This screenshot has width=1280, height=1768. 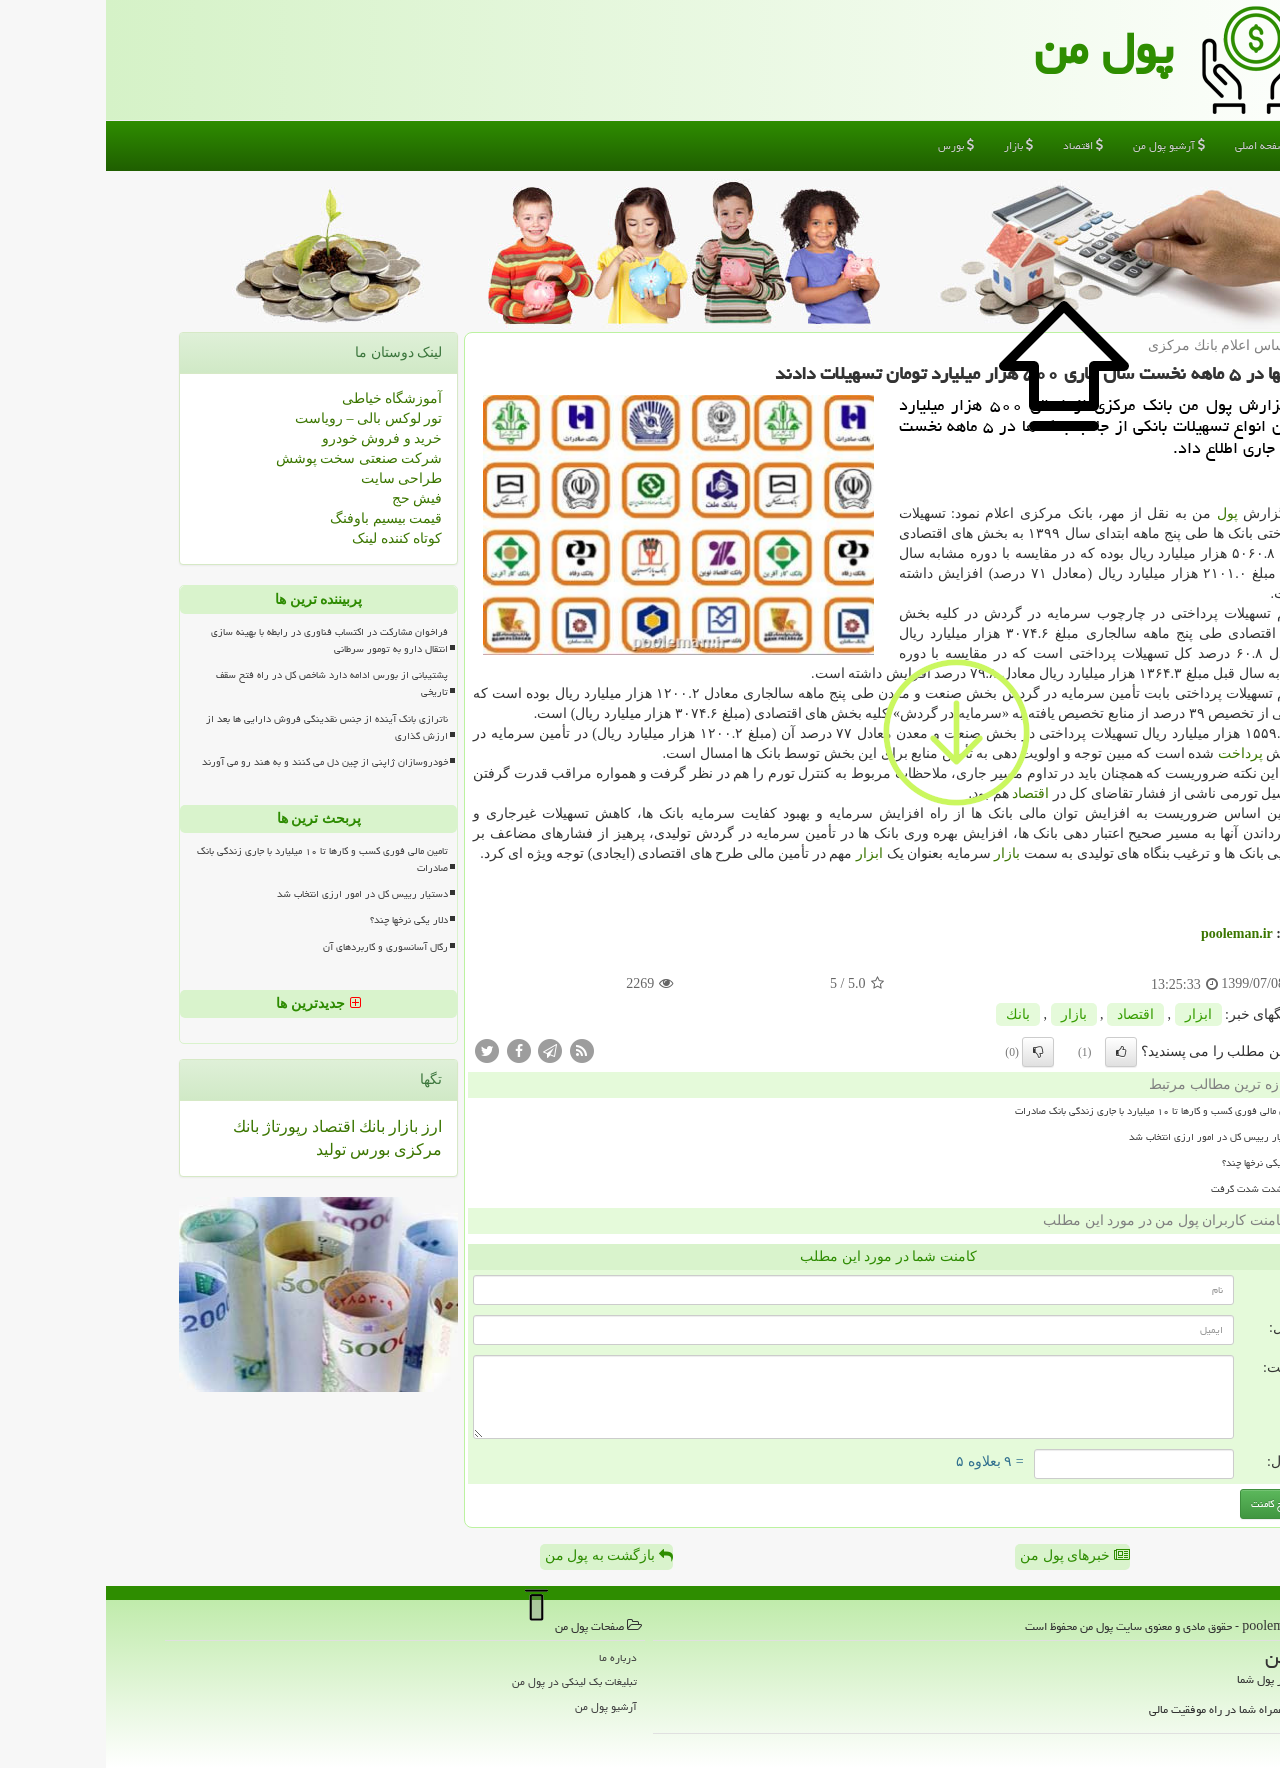 I want to click on download file or content, so click(x=956, y=732).